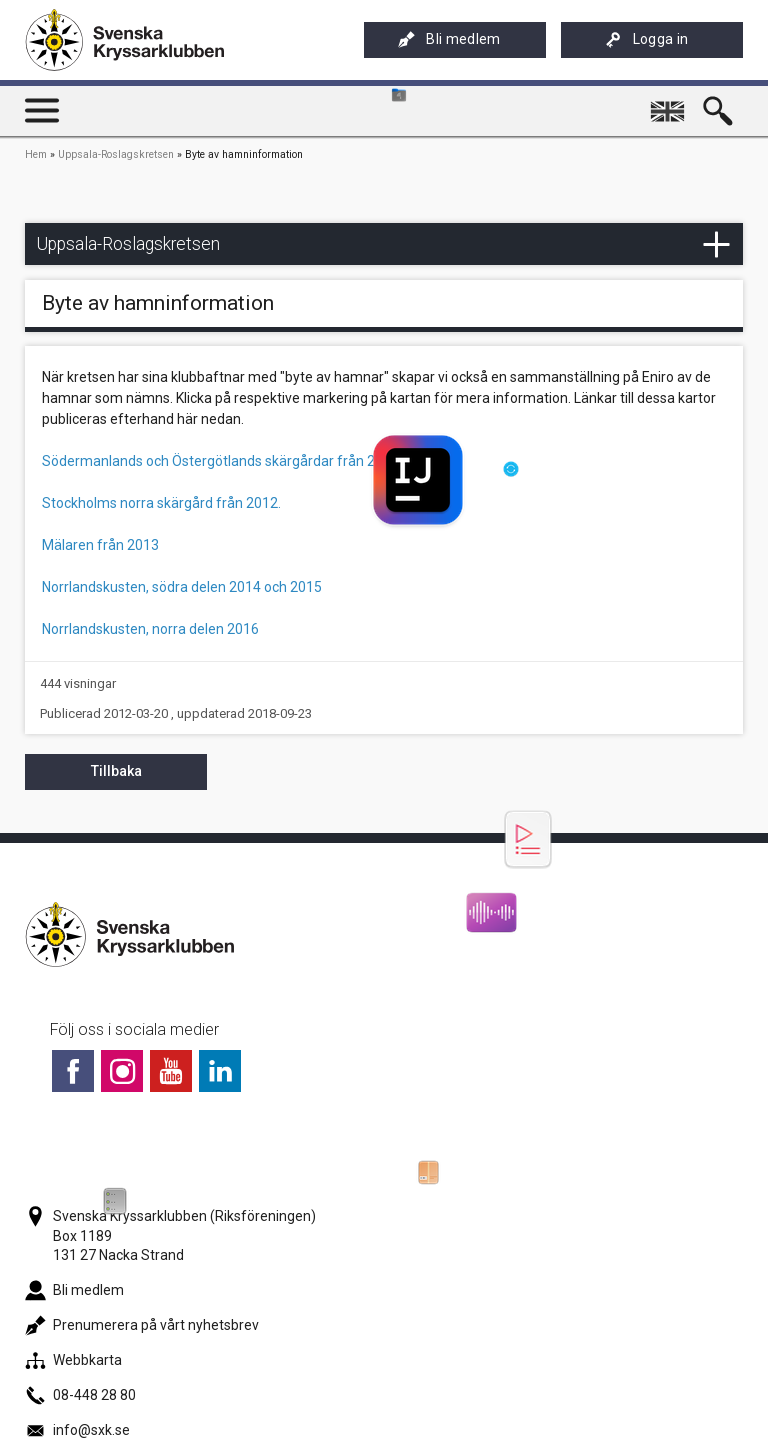 The width and height of the screenshot is (768, 1446). I want to click on open insync cloud sync folder, so click(399, 95).